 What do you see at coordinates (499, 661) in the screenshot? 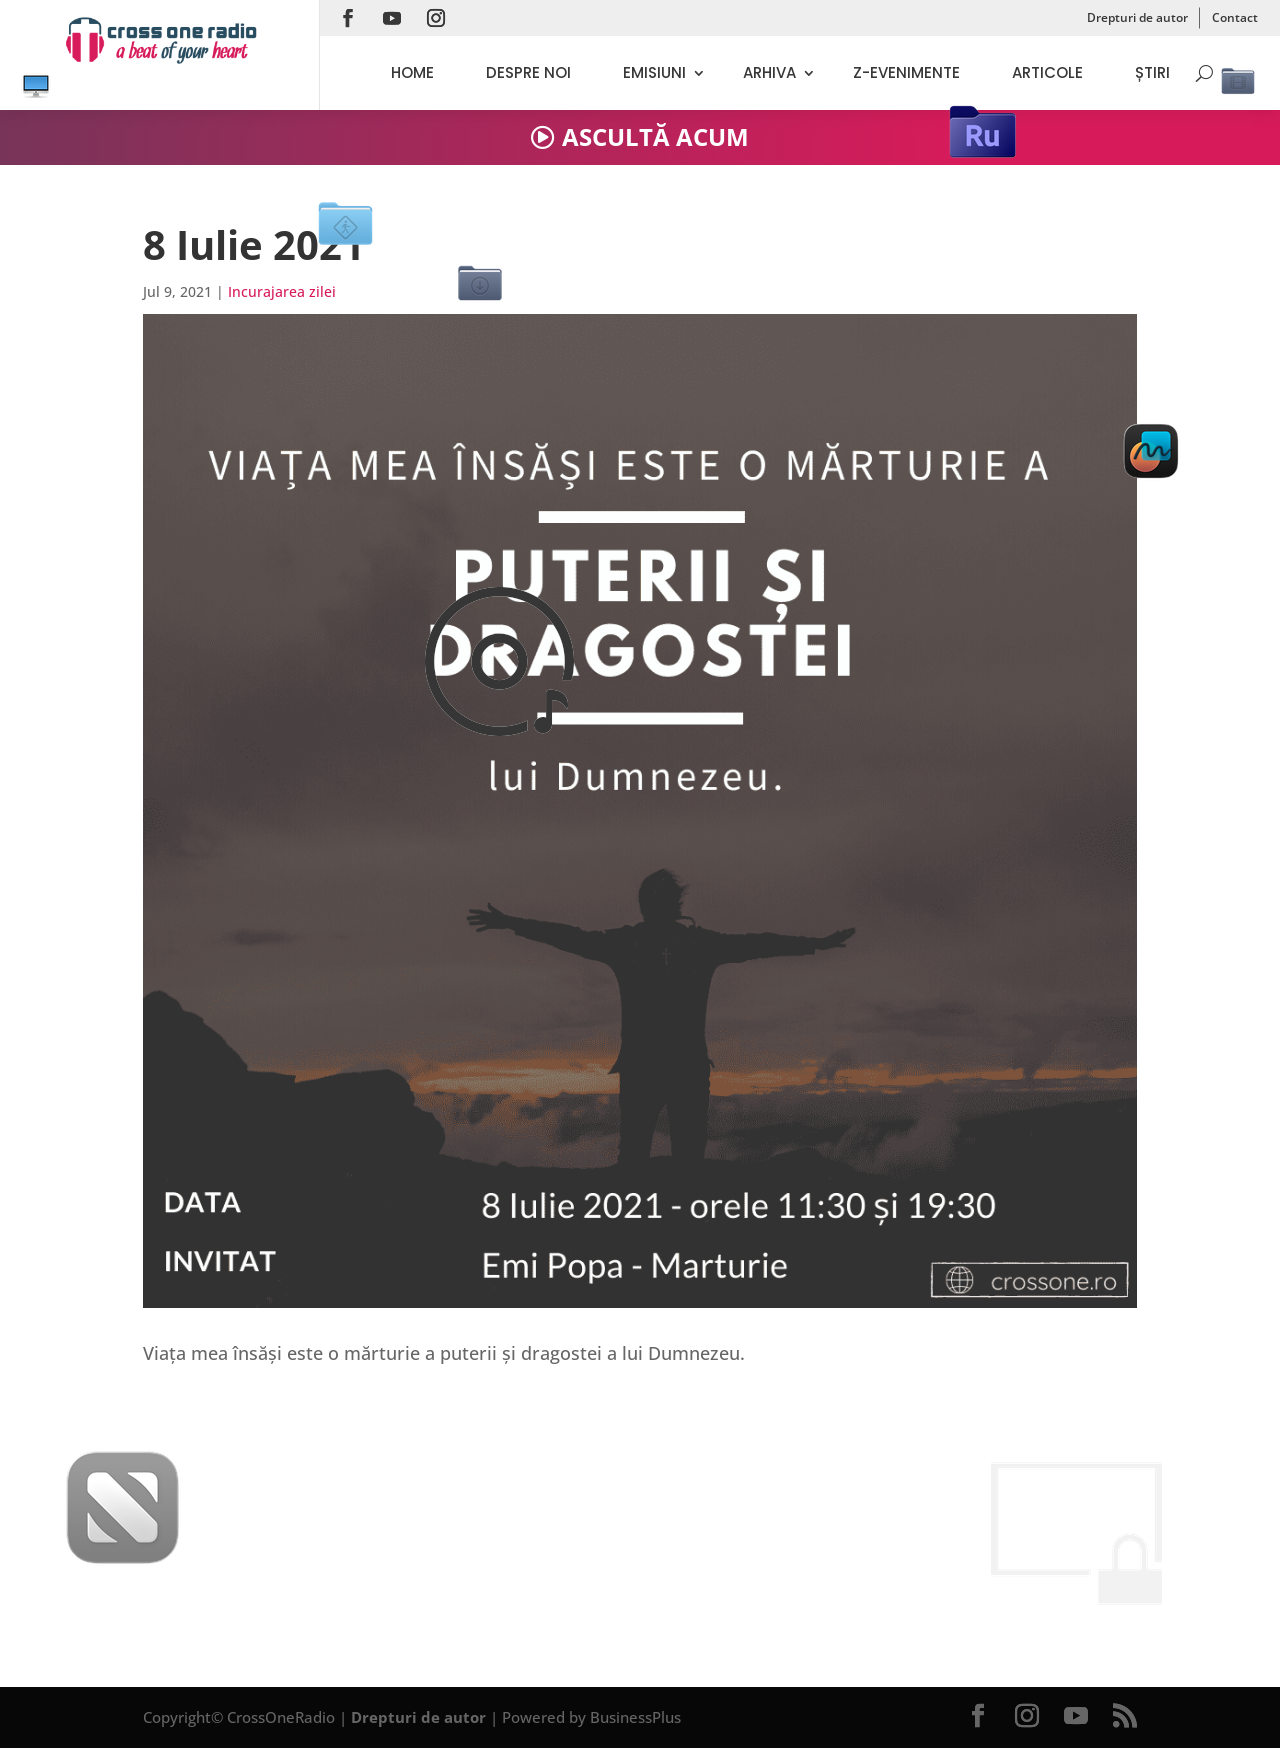
I see `audio CD or music disc` at bounding box center [499, 661].